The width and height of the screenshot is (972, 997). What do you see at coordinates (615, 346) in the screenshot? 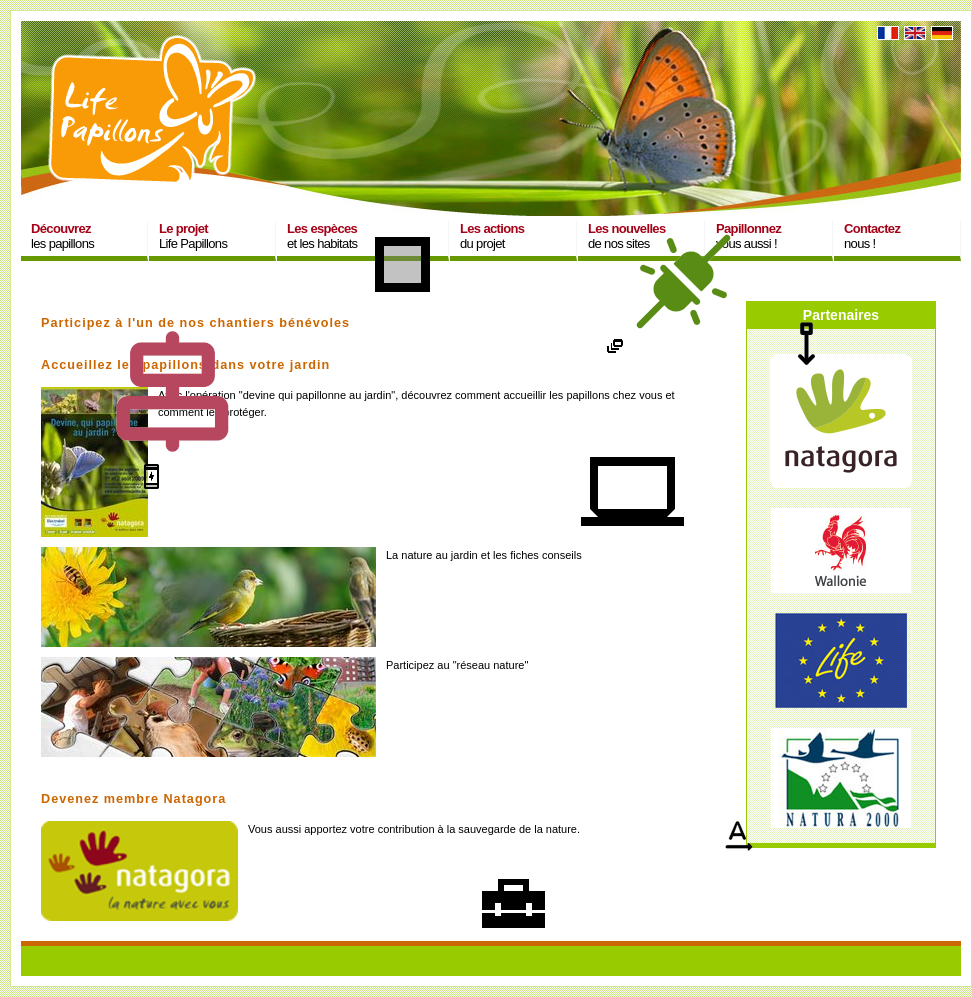
I see `view dynamic or stacked content feed` at bounding box center [615, 346].